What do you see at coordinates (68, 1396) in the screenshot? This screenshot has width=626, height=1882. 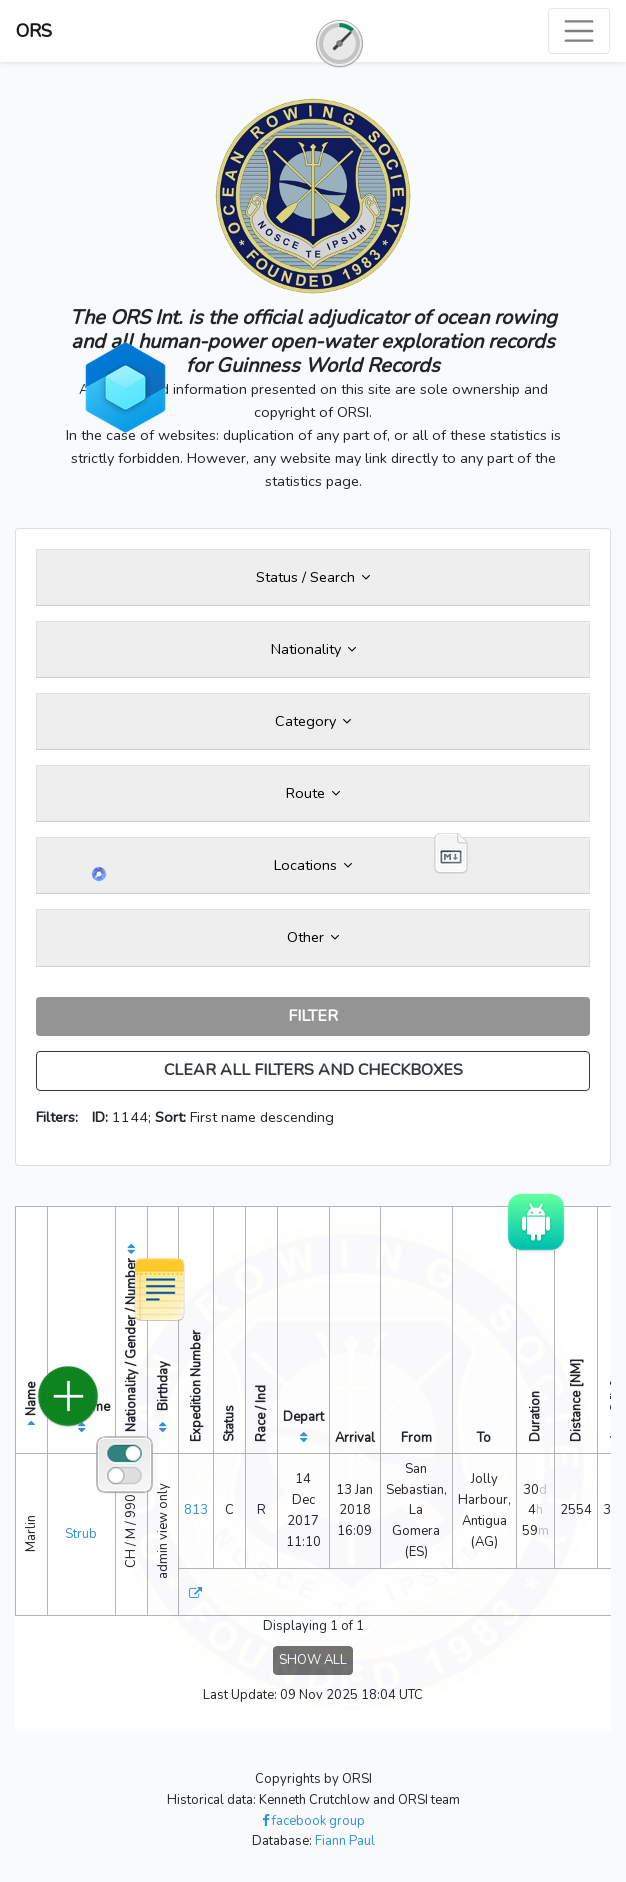 I see `add a new item to a list` at bounding box center [68, 1396].